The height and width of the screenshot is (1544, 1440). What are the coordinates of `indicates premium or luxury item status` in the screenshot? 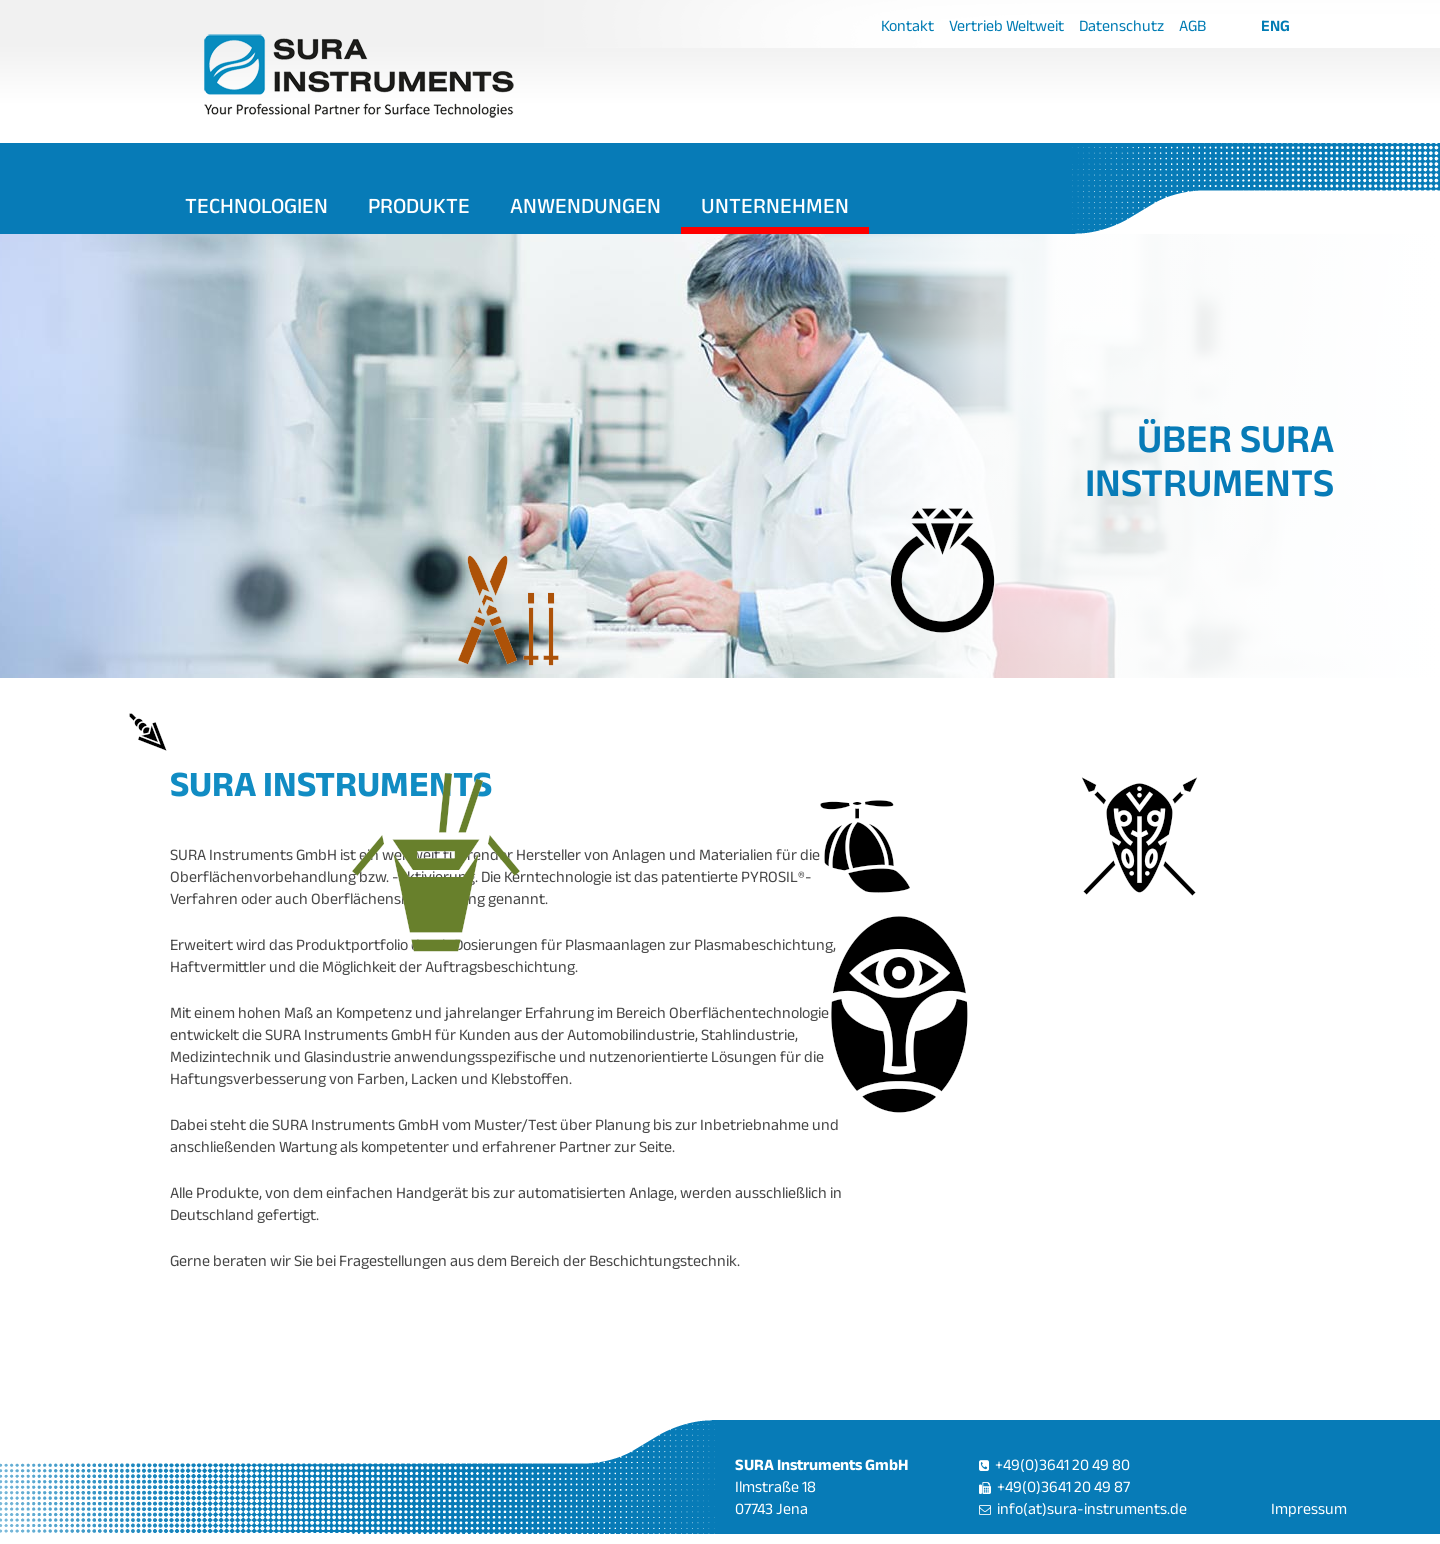 It's located at (942, 570).